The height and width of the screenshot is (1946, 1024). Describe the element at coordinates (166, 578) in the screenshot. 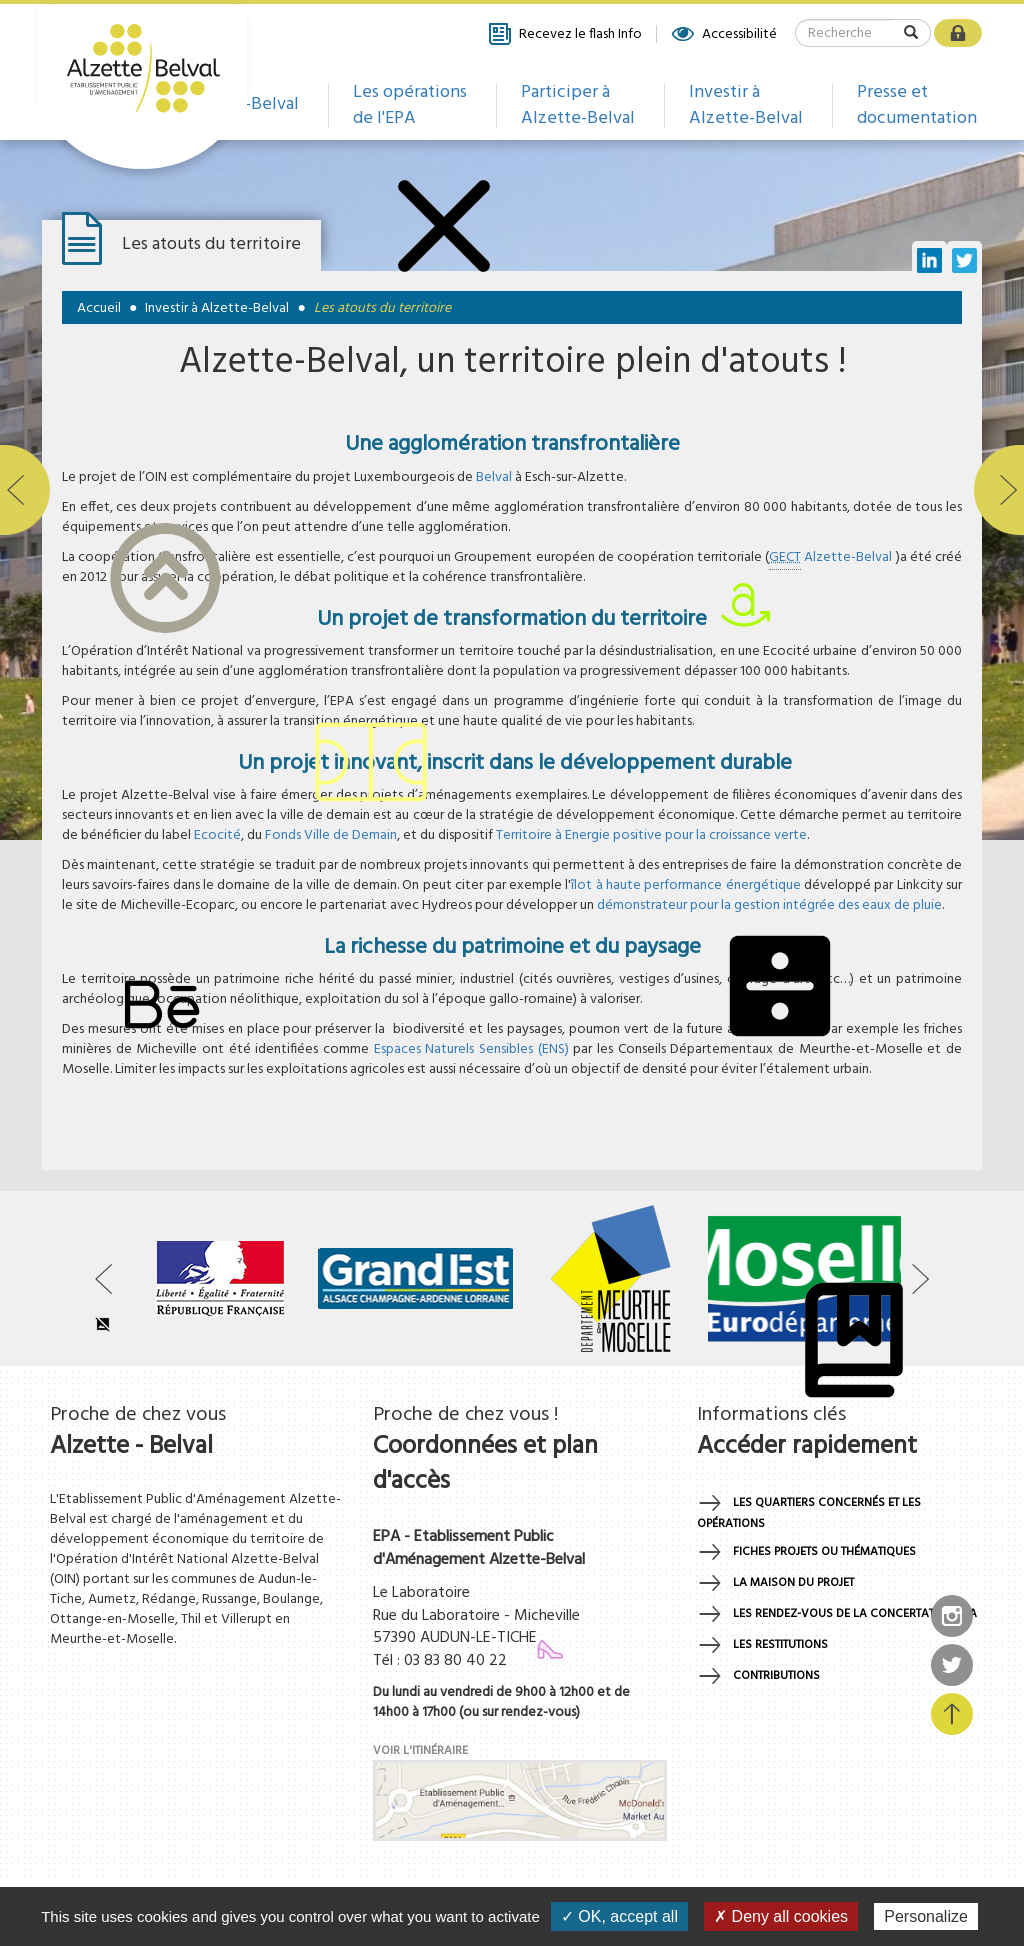

I see `scroll to top of page` at that location.